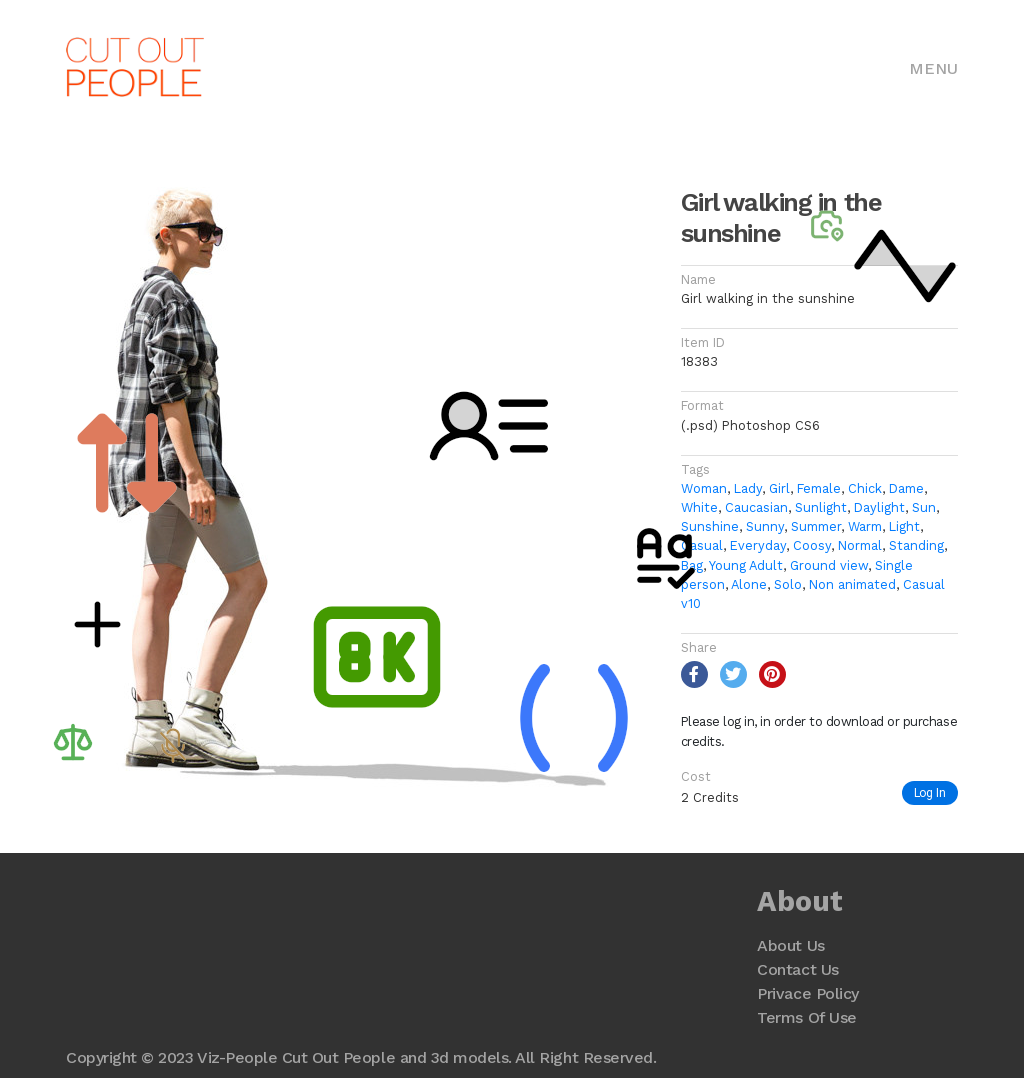 Image resolution: width=1024 pixels, height=1078 pixels. What do you see at coordinates (487, 426) in the screenshot?
I see `view user directory or contact list` at bounding box center [487, 426].